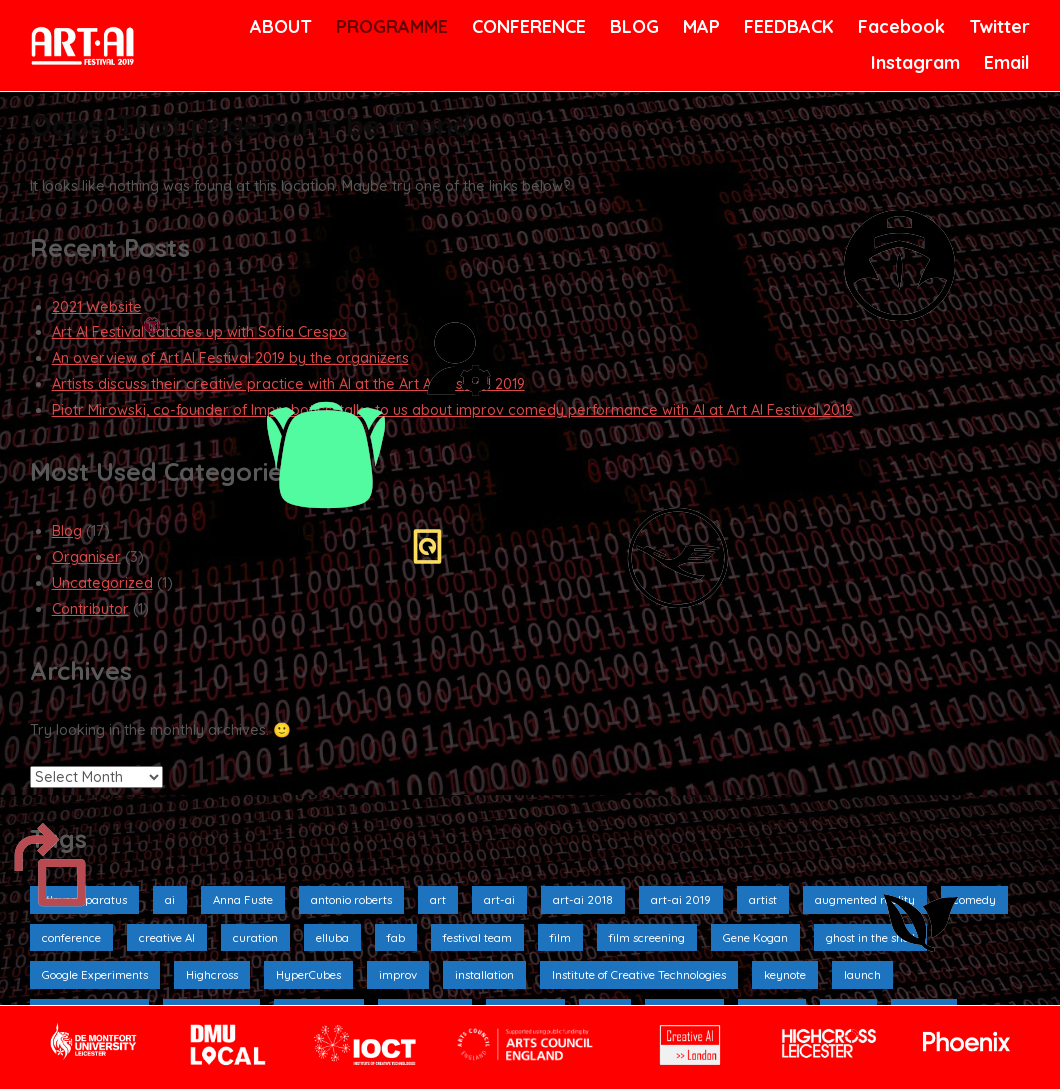 The width and height of the screenshot is (1060, 1089). What do you see at coordinates (326, 455) in the screenshot?
I see `visit showwcase developer portfolio platform` at bounding box center [326, 455].